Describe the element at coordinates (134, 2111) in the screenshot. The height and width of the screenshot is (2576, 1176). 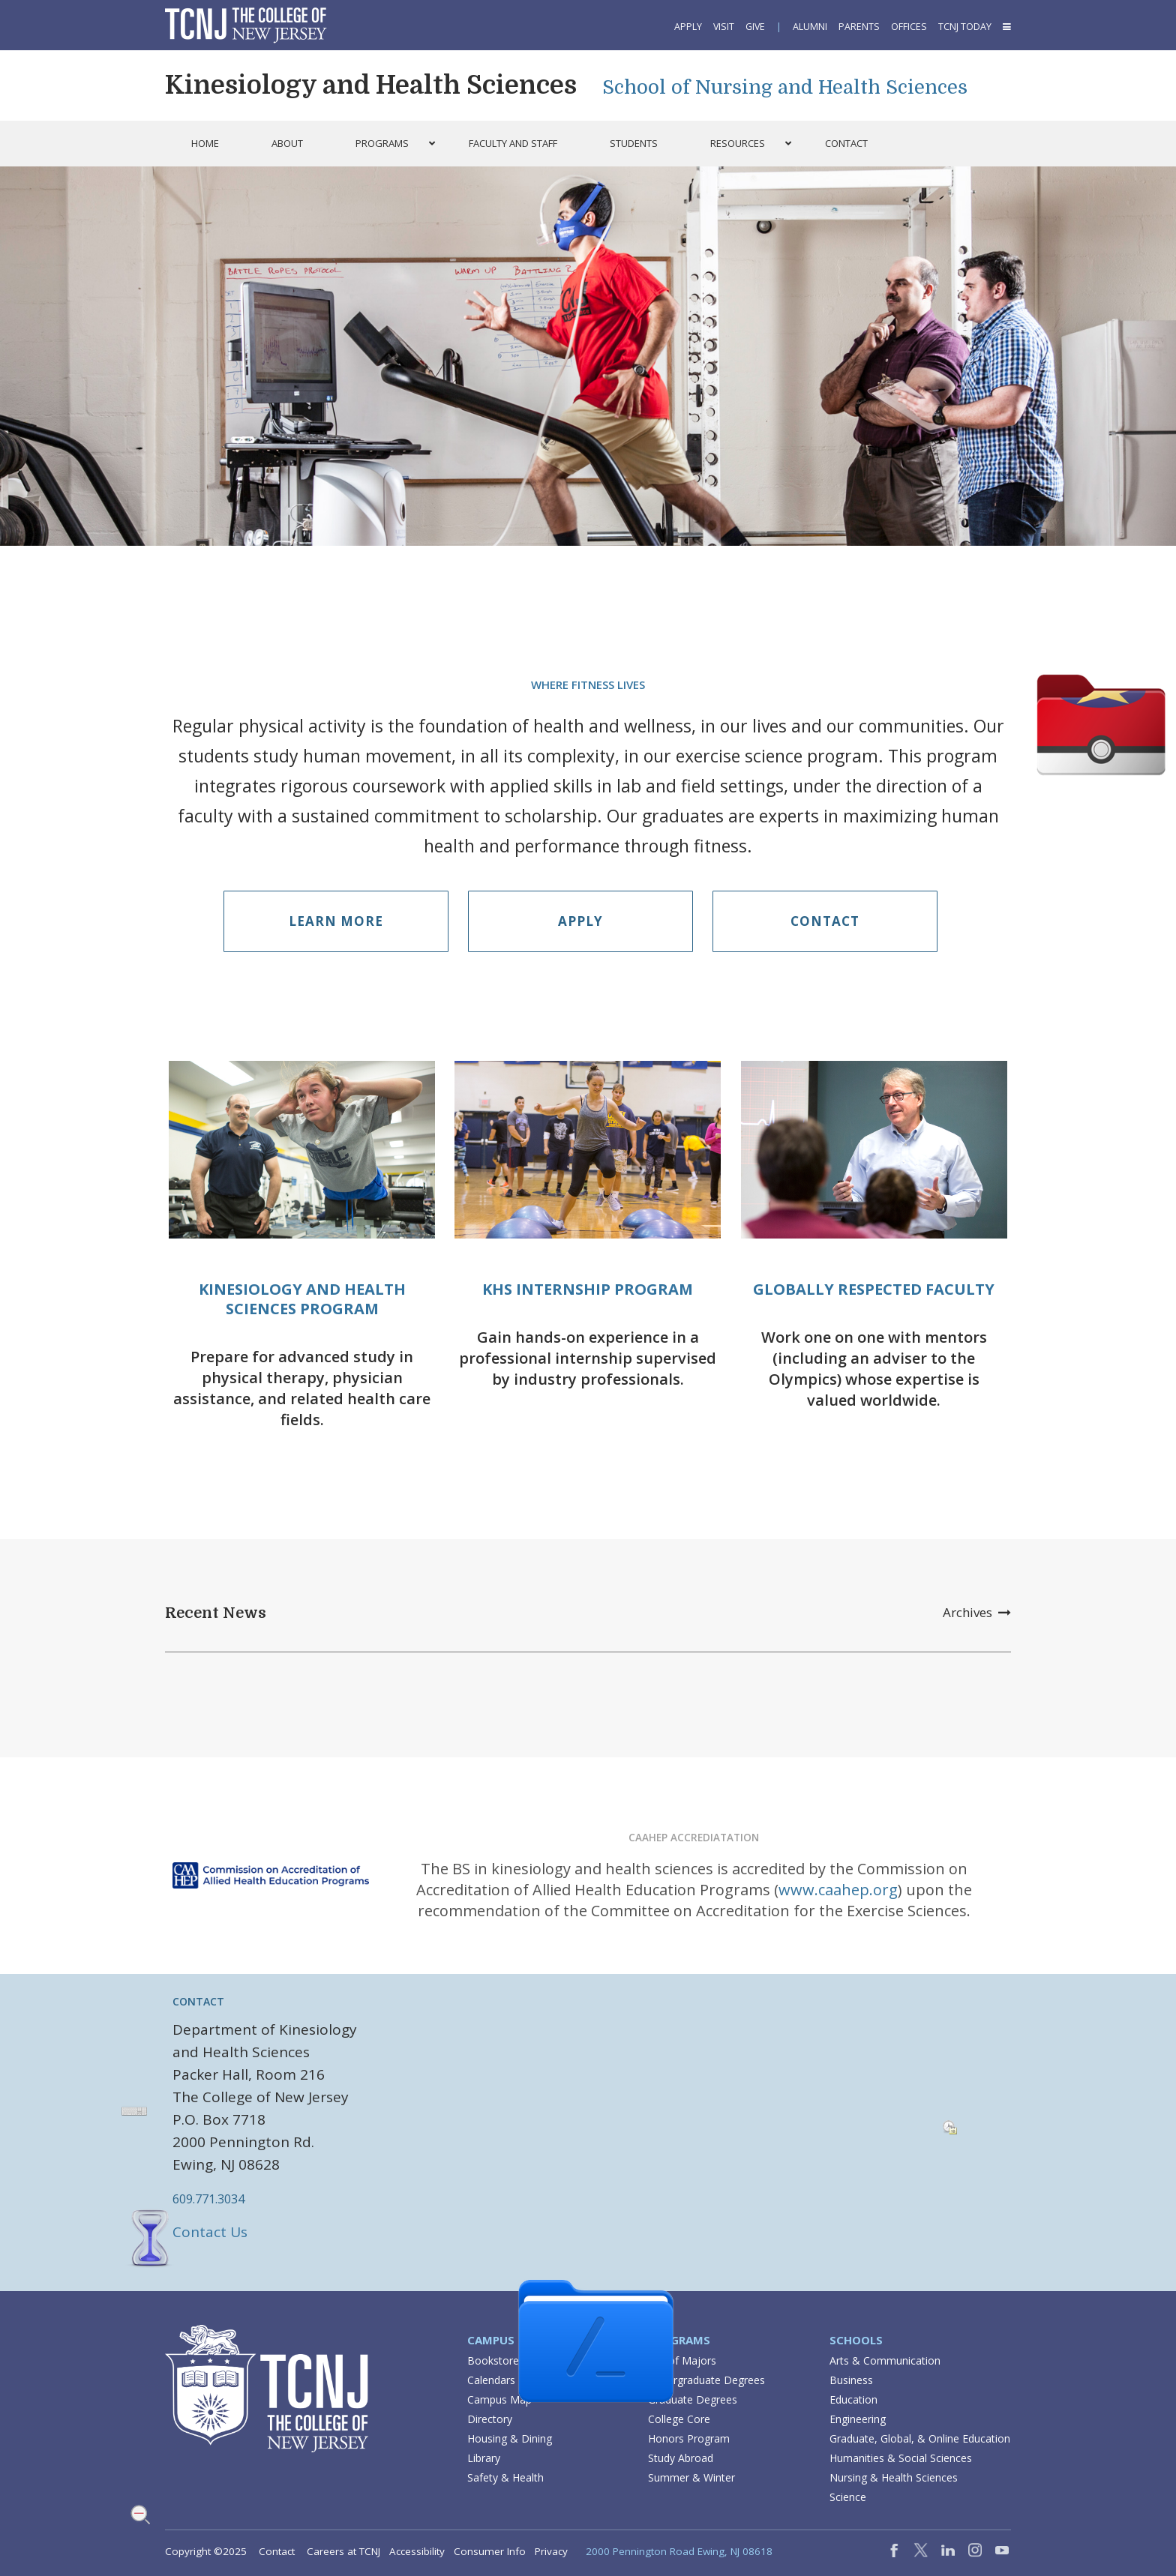
I see `connect an extended keyboard via bluetooth` at that location.